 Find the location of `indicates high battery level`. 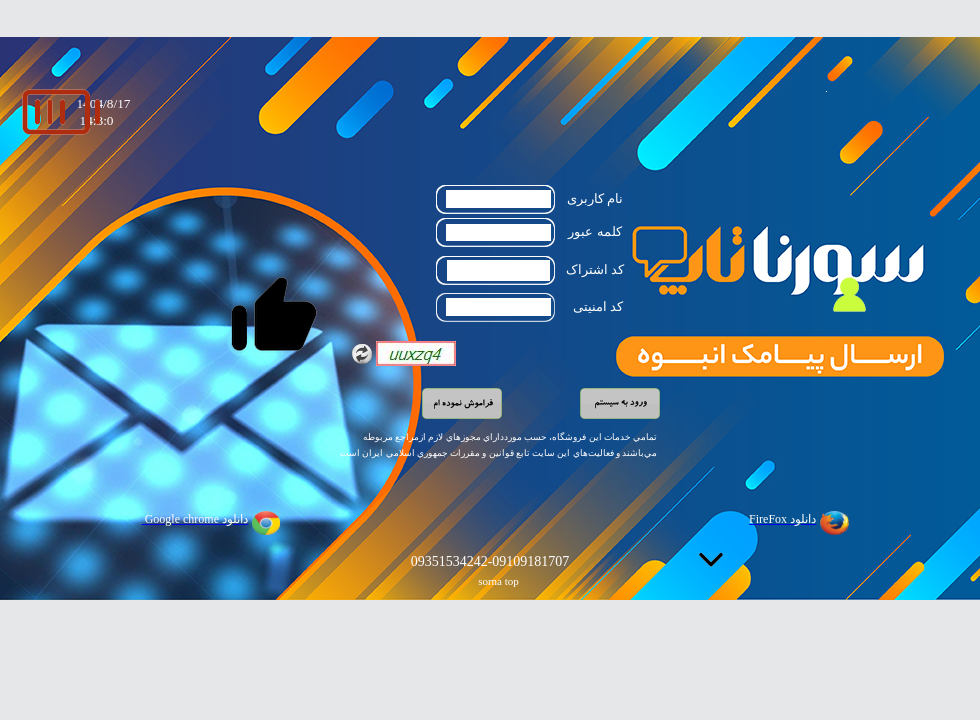

indicates high battery level is located at coordinates (60, 112).